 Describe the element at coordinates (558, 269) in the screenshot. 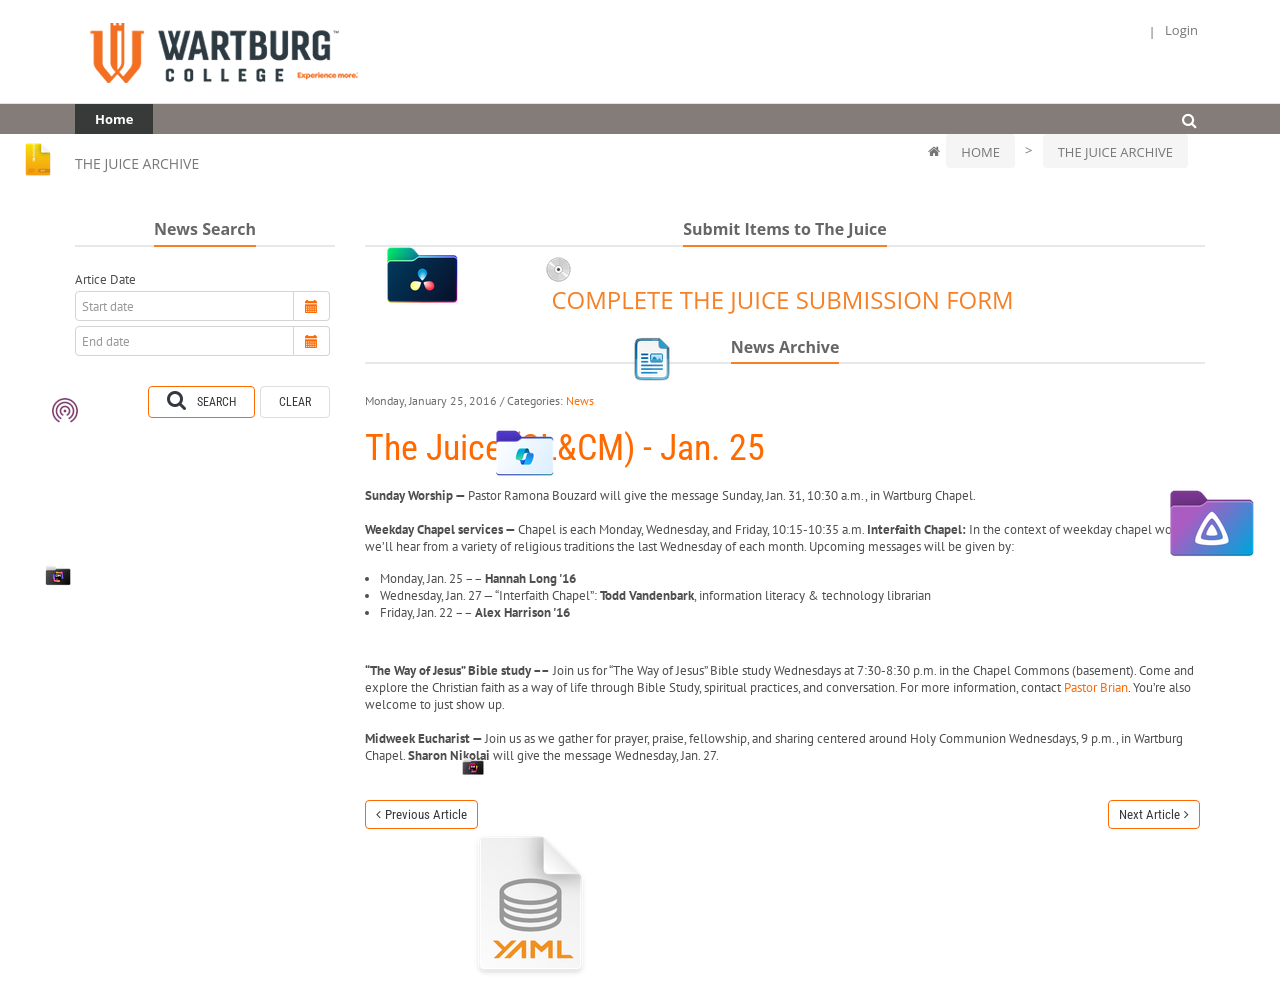

I see `access CD/DVD drive contents` at that location.